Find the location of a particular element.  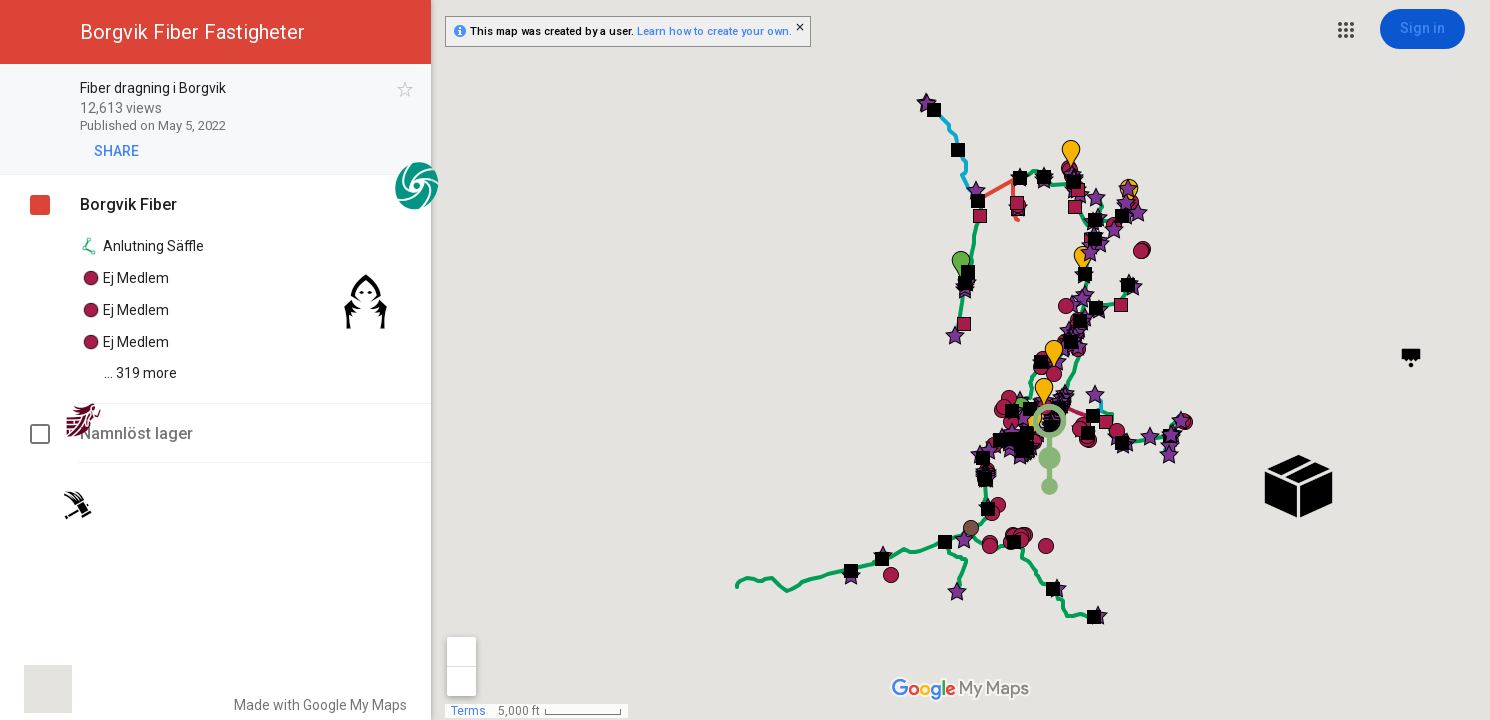

crush or compress an item is located at coordinates (1411, 358).